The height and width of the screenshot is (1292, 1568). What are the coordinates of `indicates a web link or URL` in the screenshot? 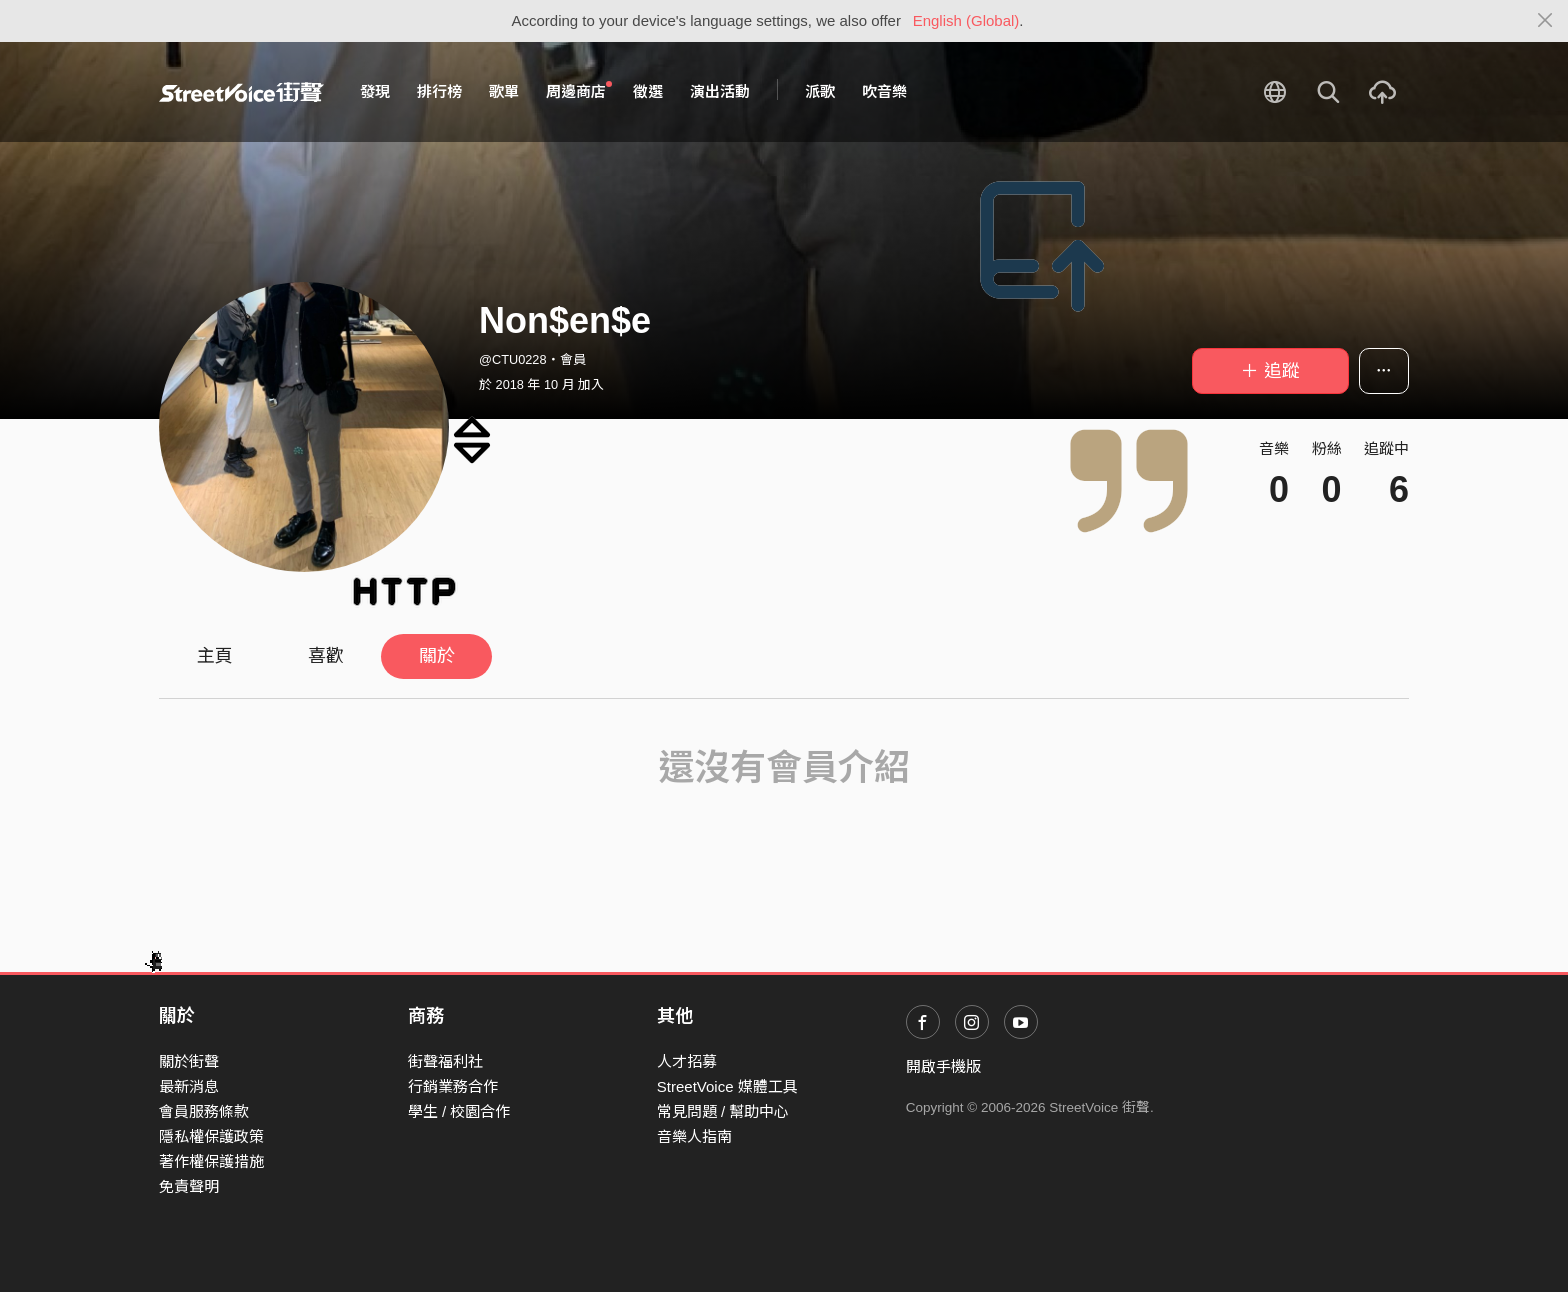 It's located at (404, 591).